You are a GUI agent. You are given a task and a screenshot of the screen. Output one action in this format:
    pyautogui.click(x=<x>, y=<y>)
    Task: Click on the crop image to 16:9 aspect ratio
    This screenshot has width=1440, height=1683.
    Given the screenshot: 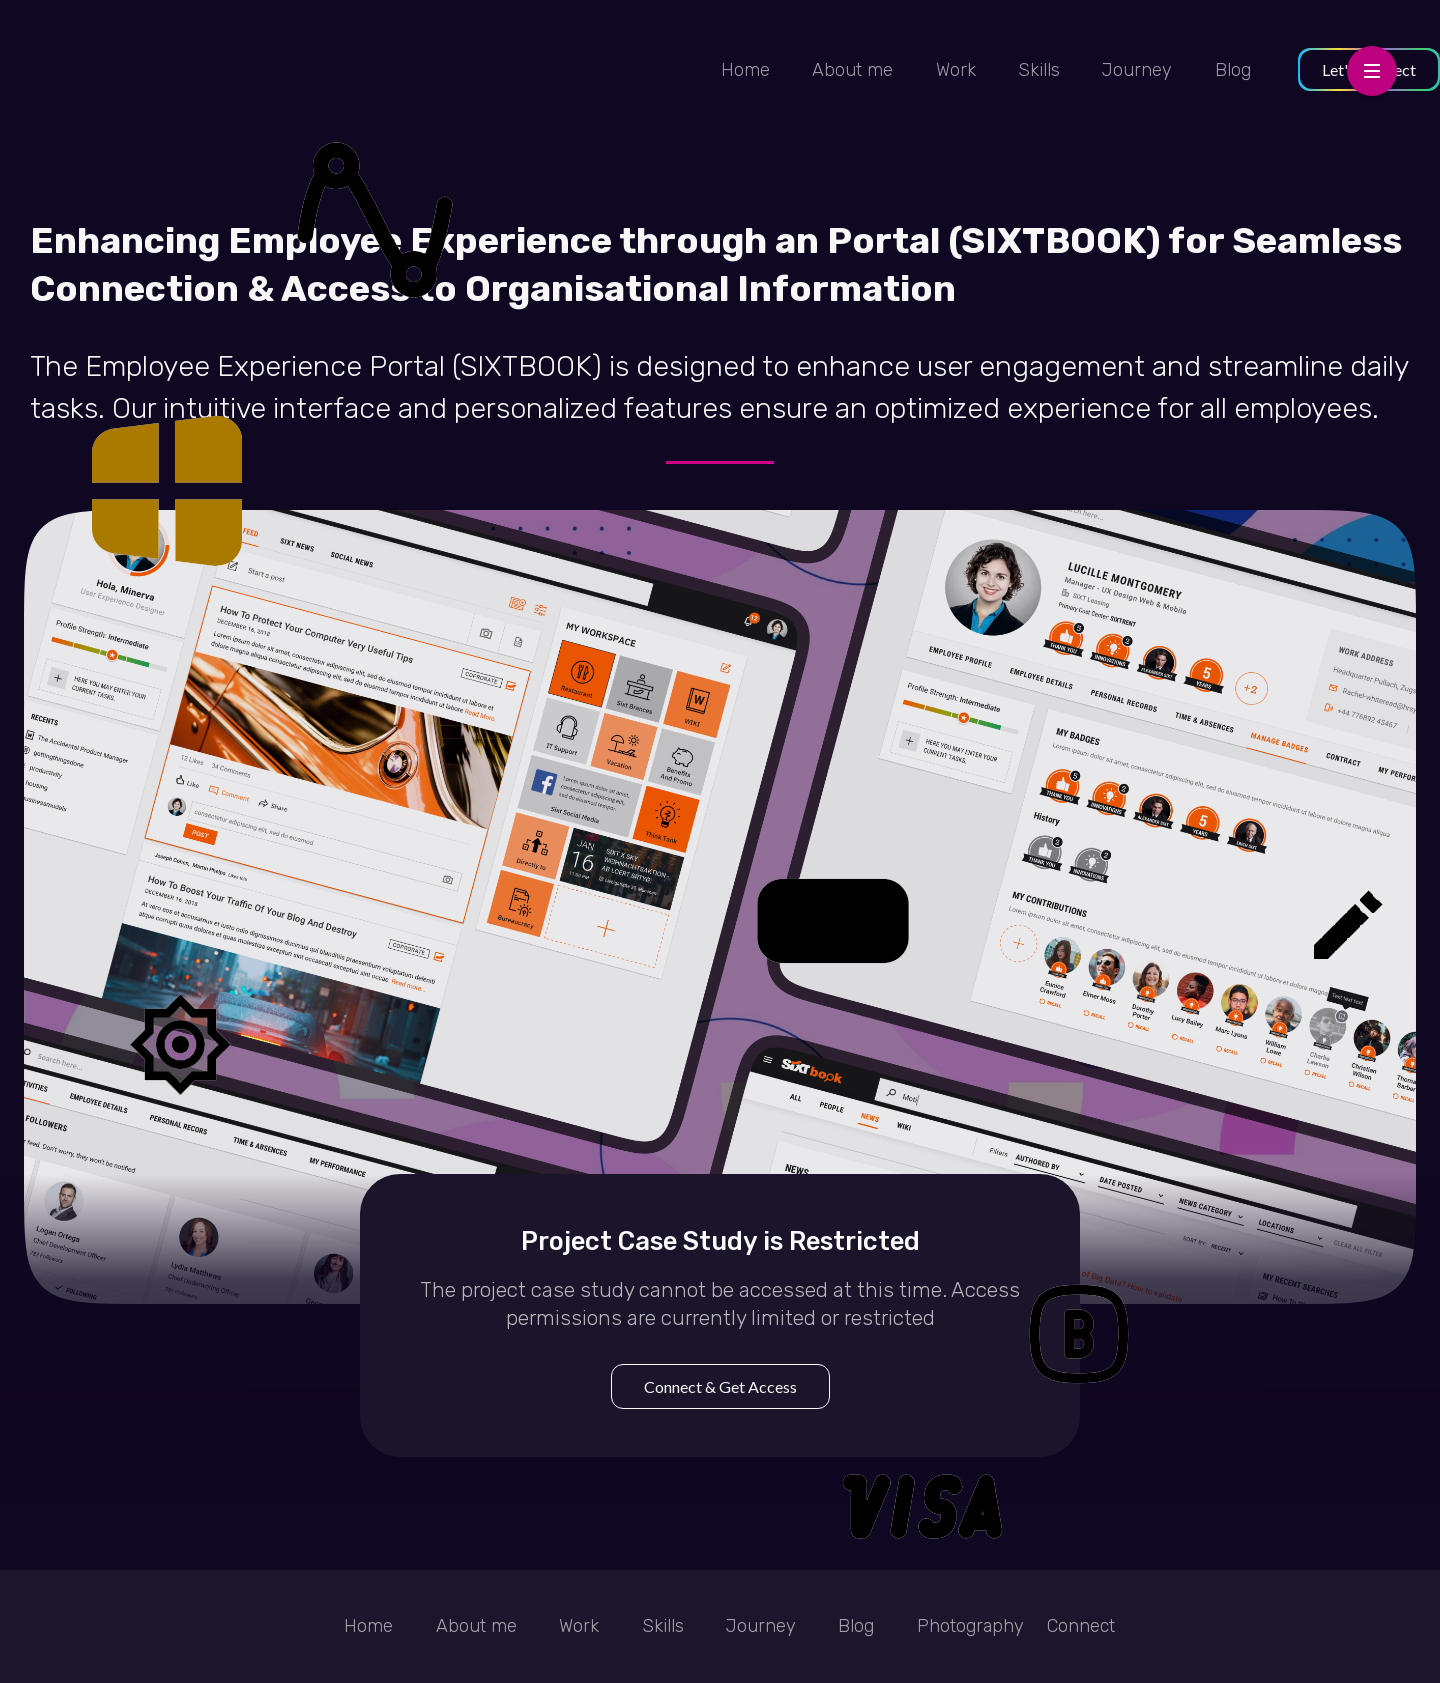 What is the action you would take?
    pyautogui.click(x=833, y=921)
    